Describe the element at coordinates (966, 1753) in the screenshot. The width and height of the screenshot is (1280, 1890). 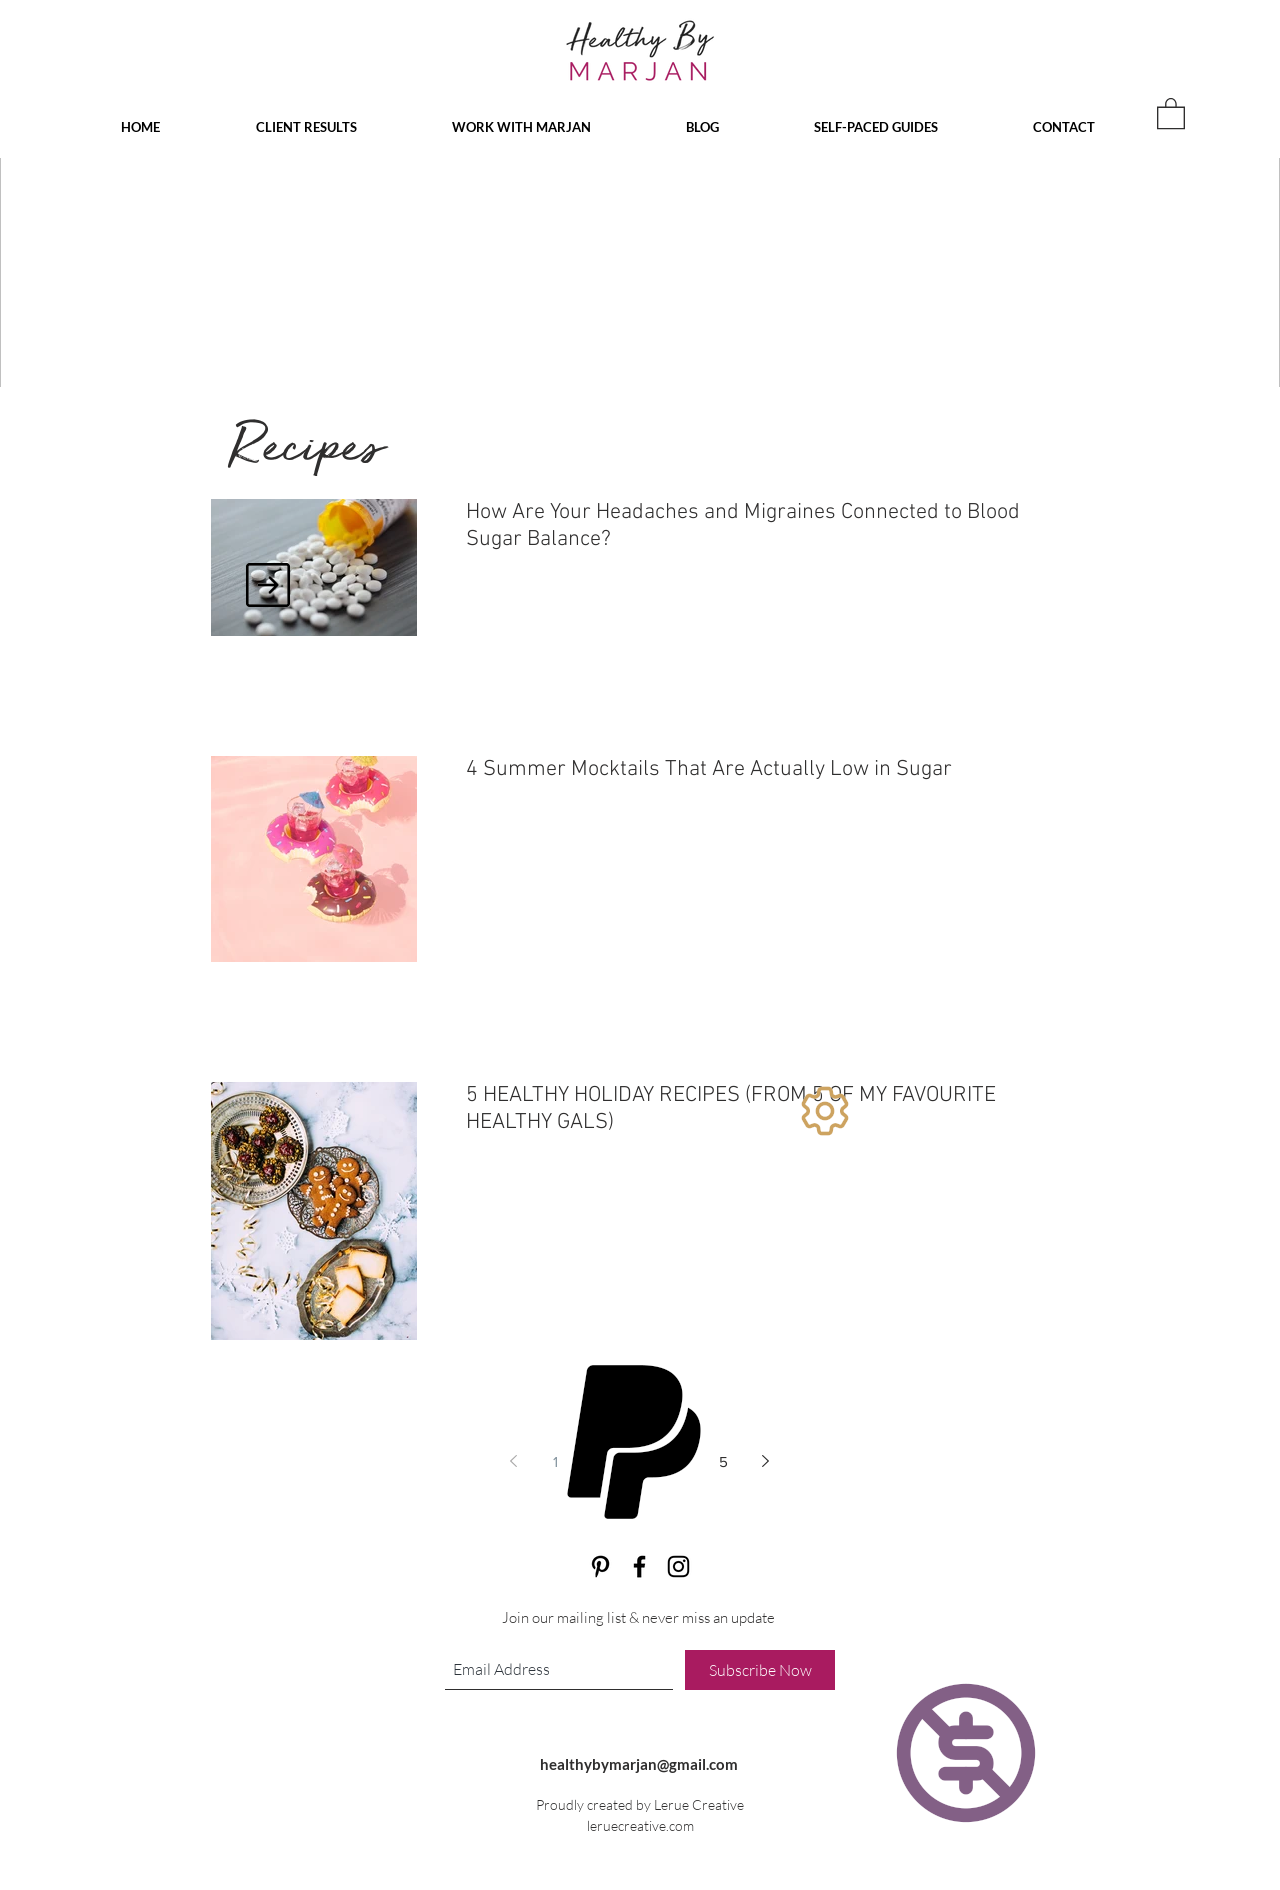
I see `indicates non-commercial use license` at that location.